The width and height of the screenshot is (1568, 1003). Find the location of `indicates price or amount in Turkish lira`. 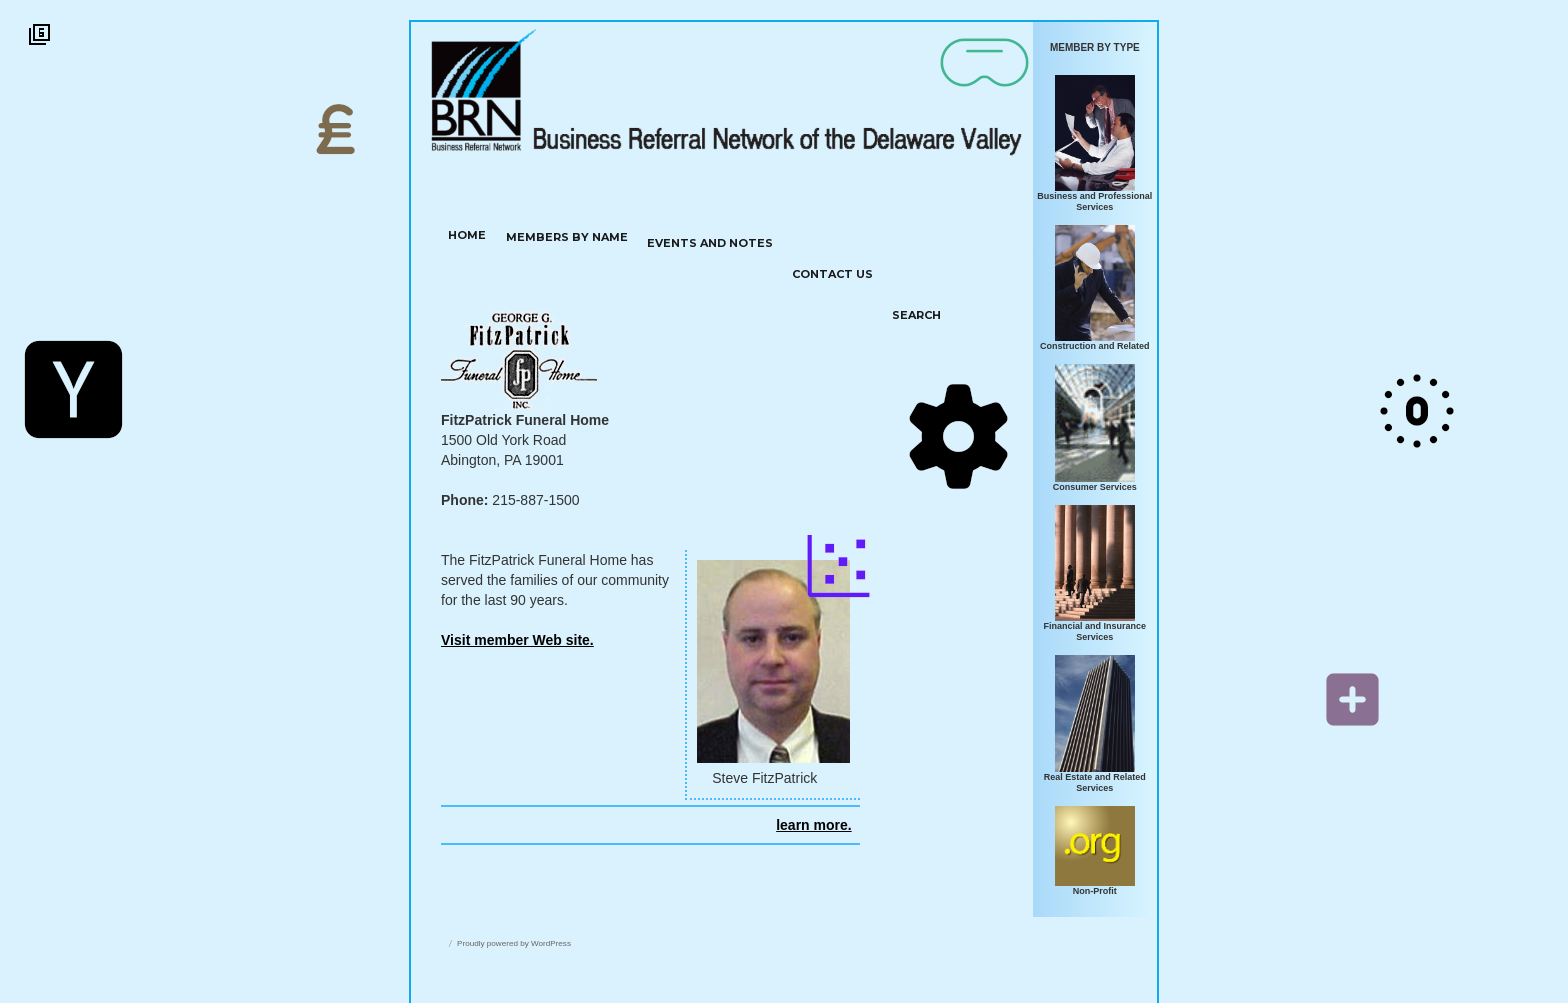

indicates price or amount in Turkish lira is located at coordinates (336, 128).